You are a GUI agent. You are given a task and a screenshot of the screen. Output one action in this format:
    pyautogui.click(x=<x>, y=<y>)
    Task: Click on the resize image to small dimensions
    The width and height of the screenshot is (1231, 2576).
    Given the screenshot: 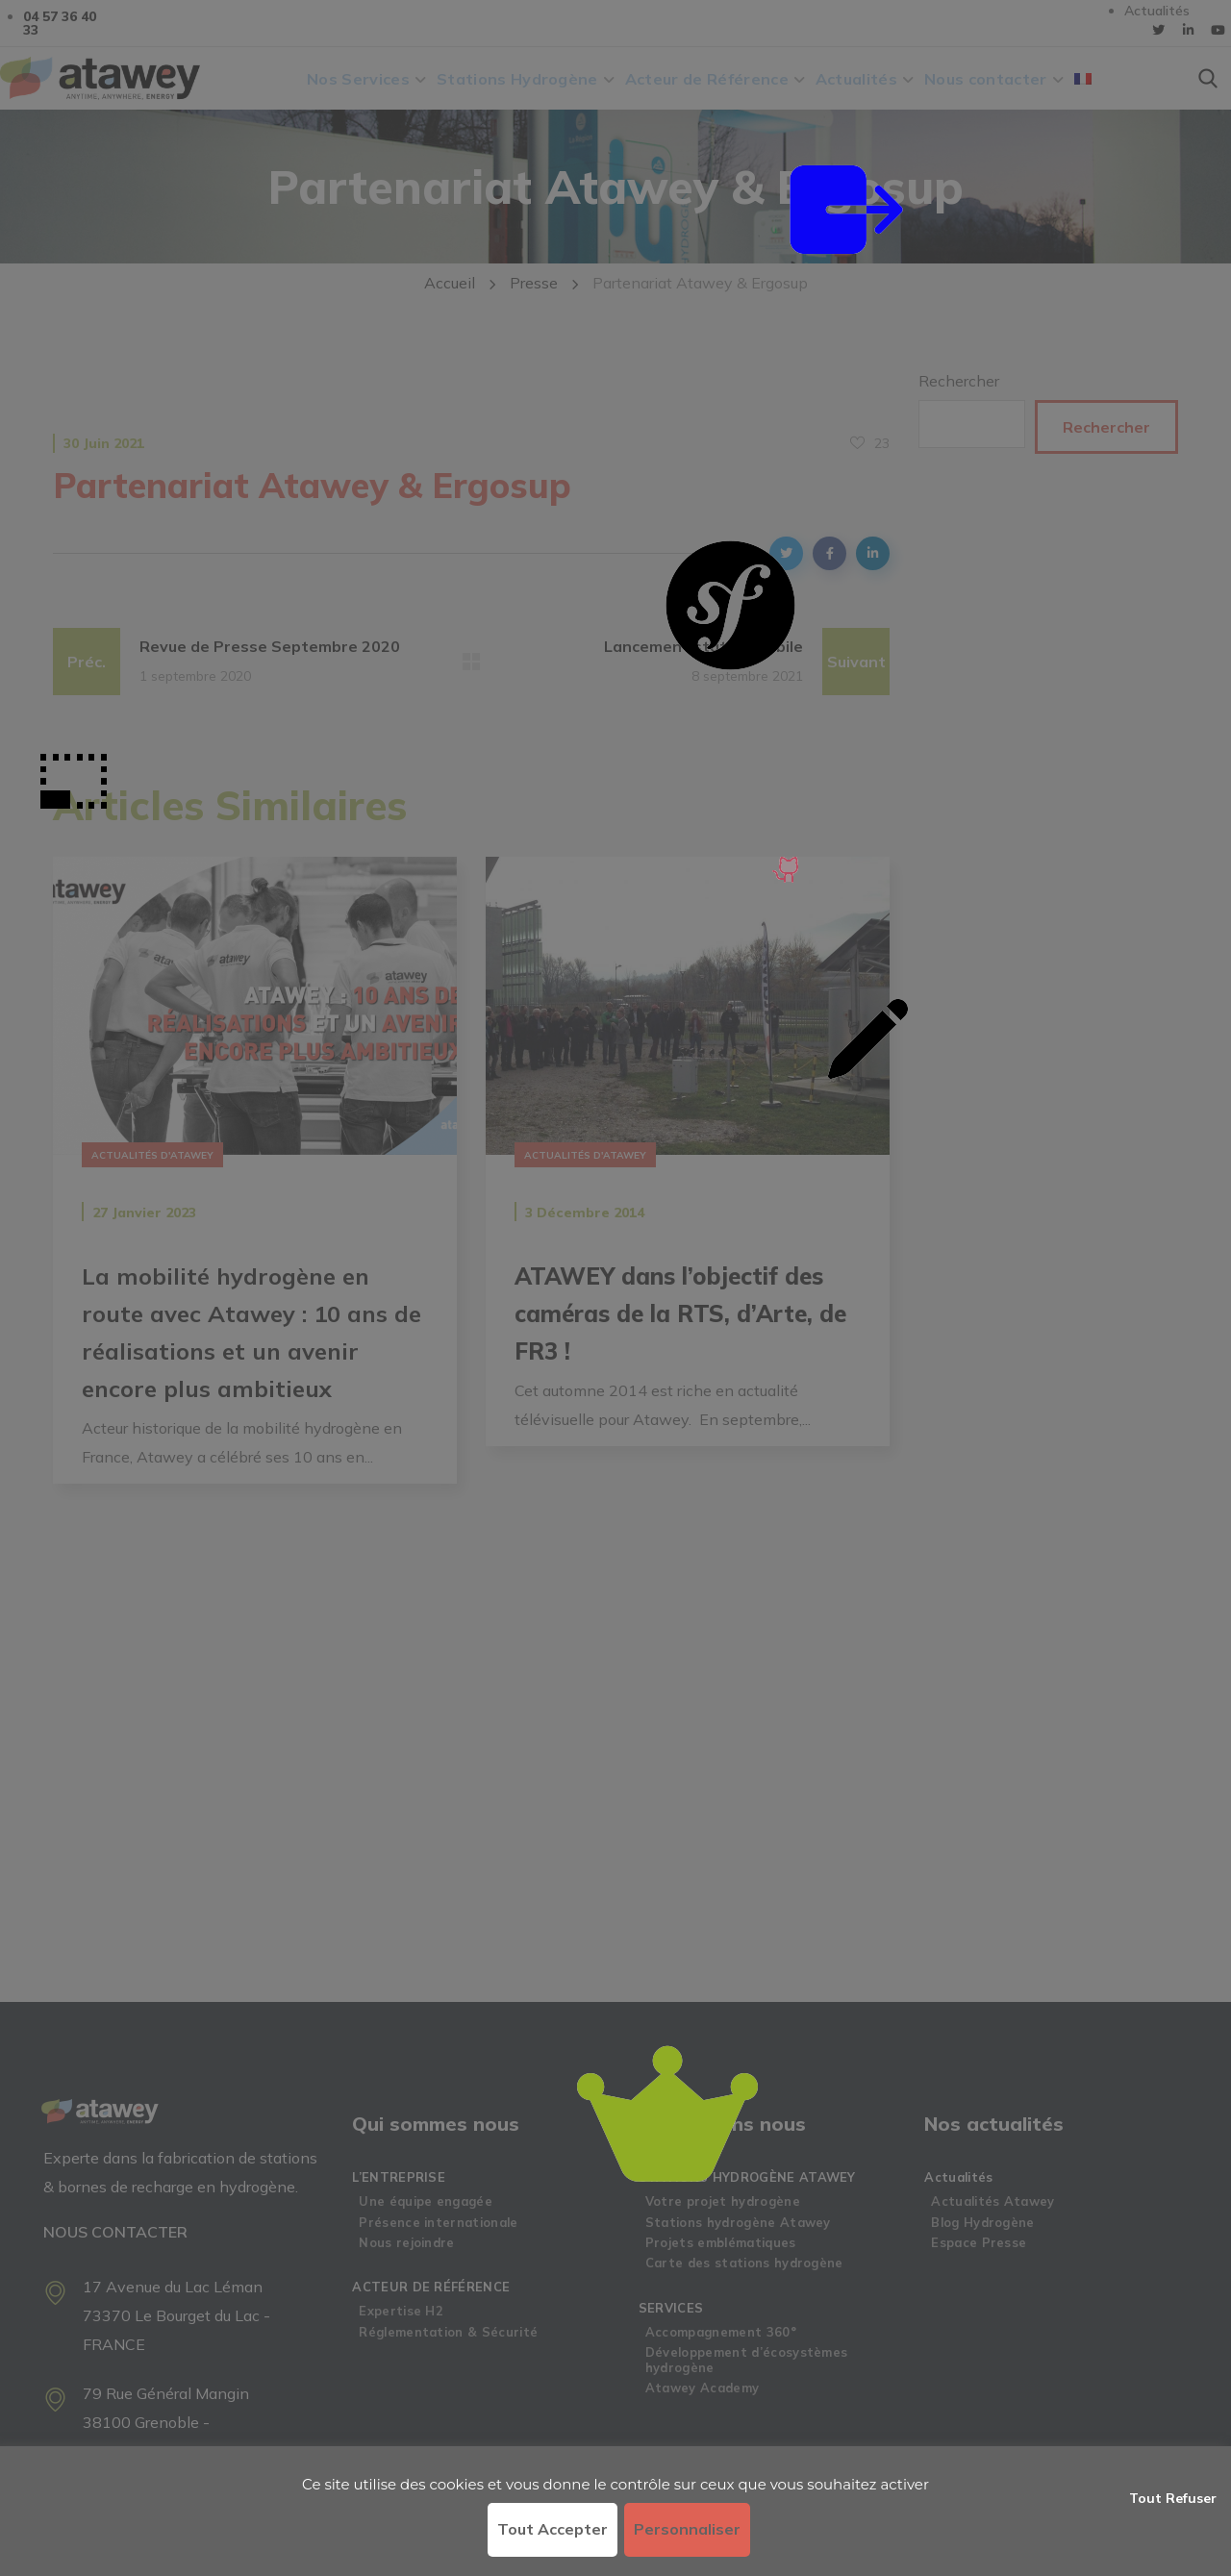 What is the action you would take?
    pyautogui.click(x=73, y=781)
    